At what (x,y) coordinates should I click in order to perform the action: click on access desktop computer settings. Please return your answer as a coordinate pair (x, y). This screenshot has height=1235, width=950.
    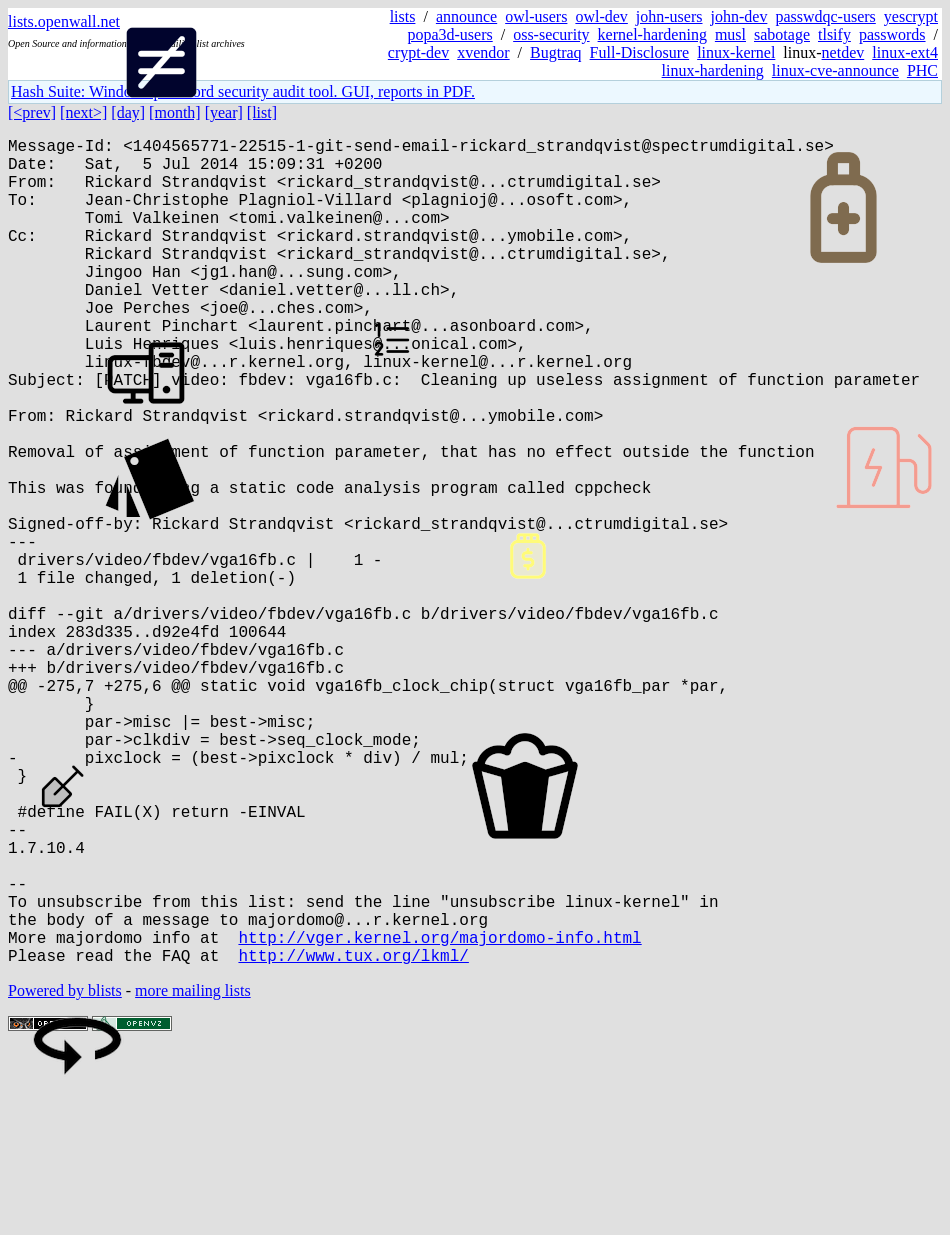
    Looking at the image, I should click on (146, 373).